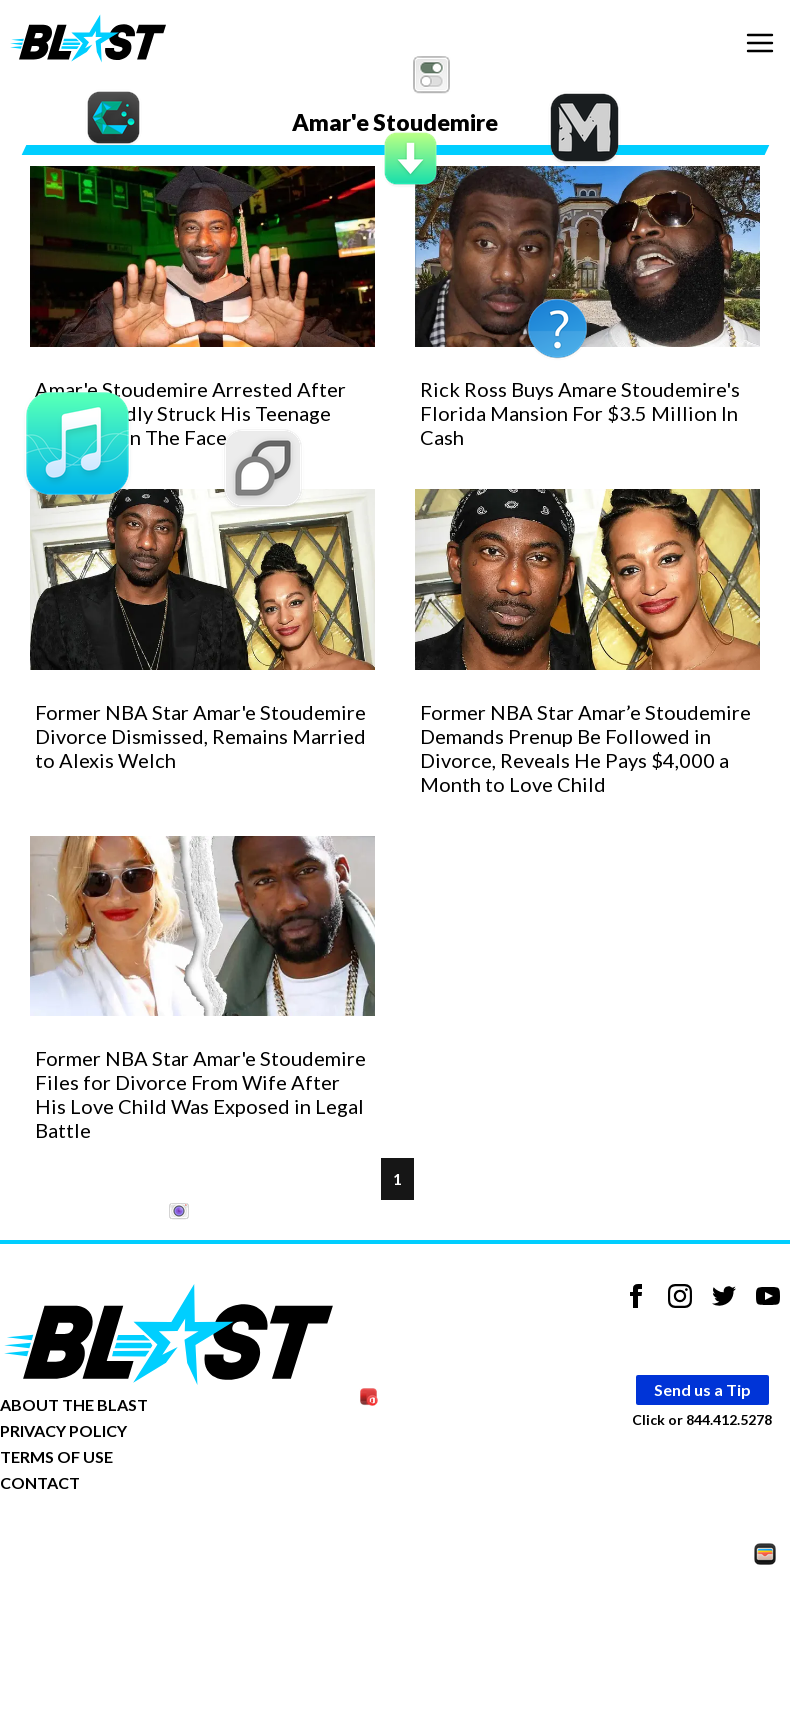  Describe the element at coordinates (584, 127) in the screenshot. I see `launch metro exodus game` at that location.